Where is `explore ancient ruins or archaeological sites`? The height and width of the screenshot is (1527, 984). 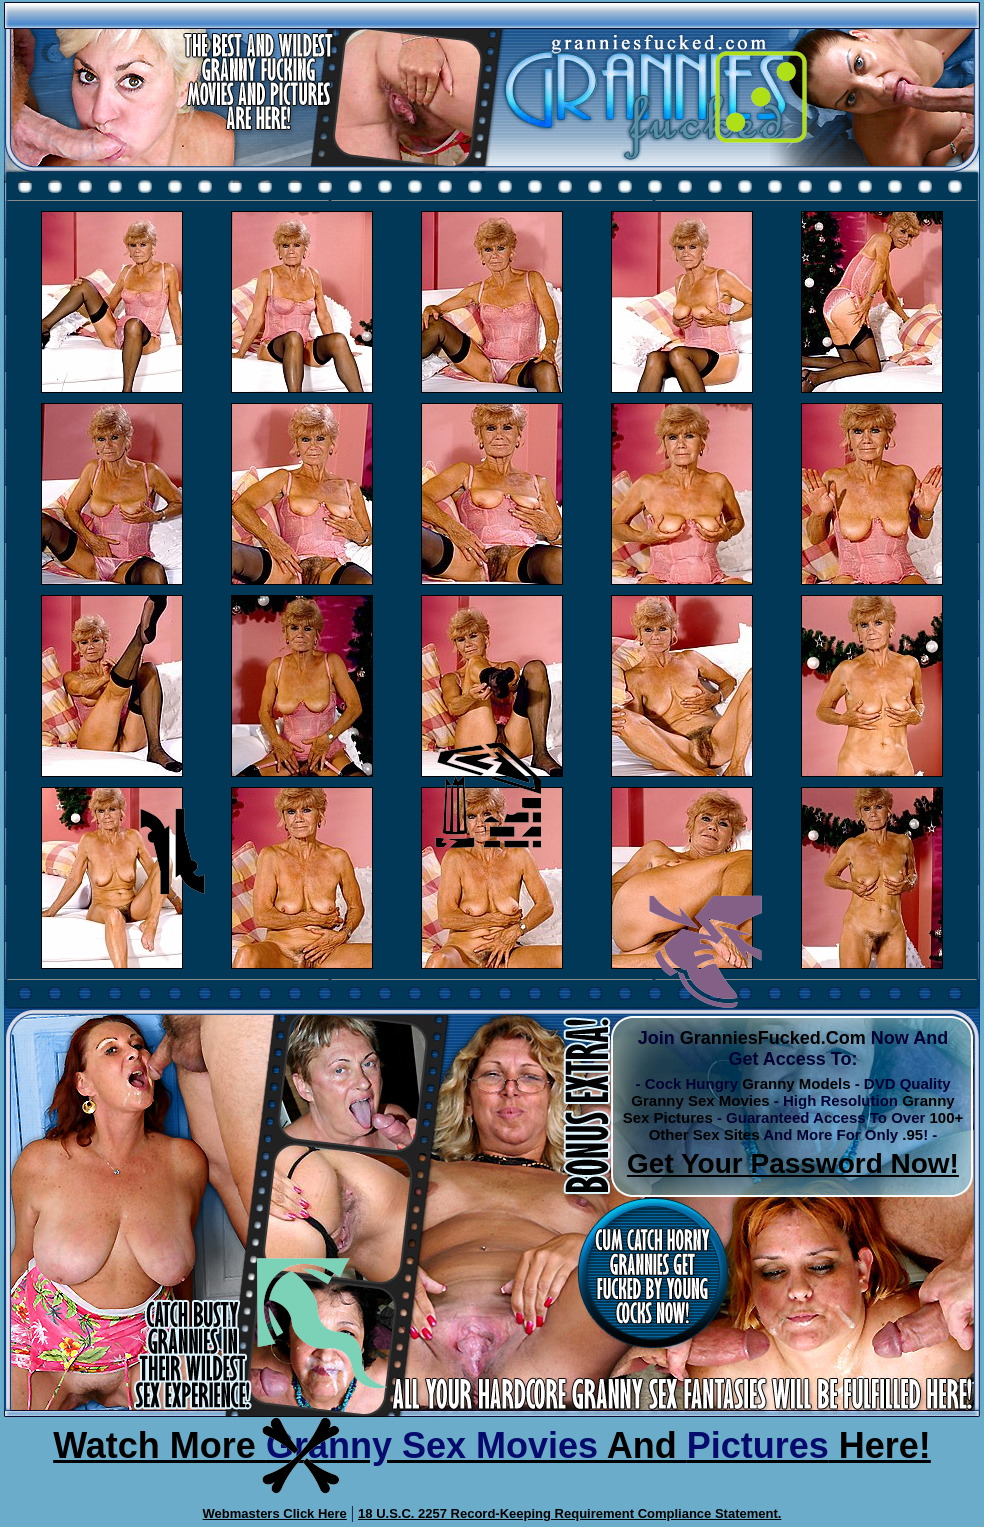 explore ancient ruins or archaeological sites is located at coordinates (488, 796).